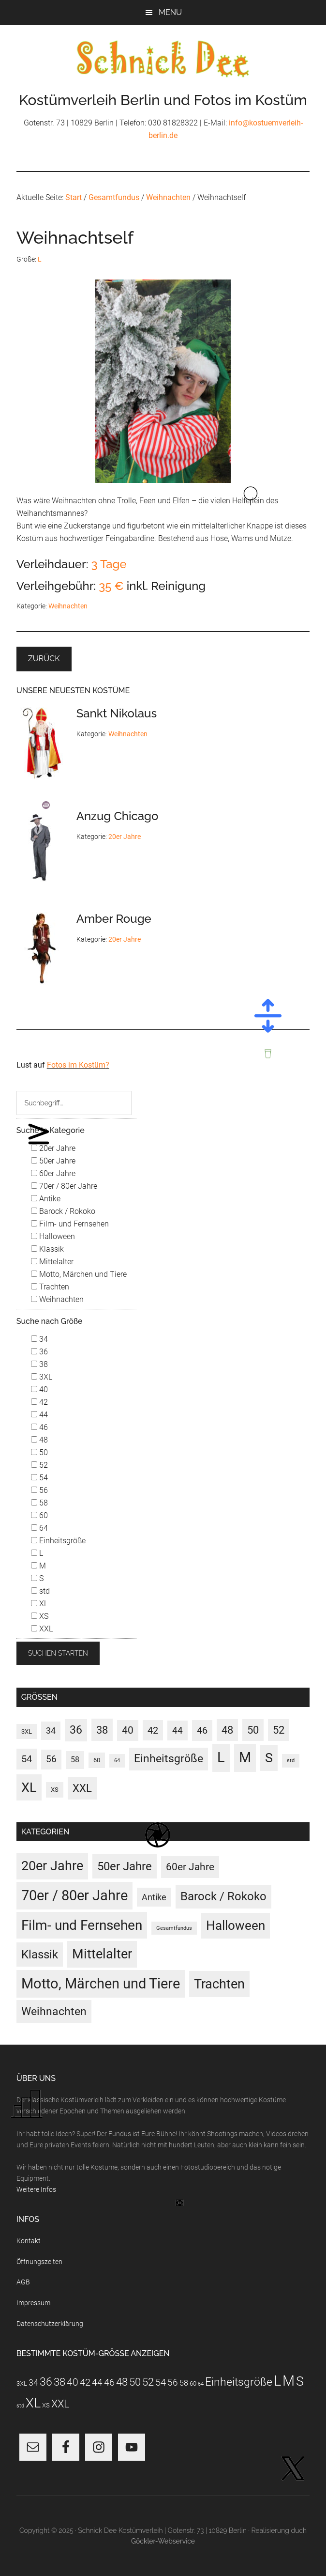 The image size is (326, 2576). What do you see at coordinates (268, 1054) in the screenshot?
I see `view nearby bars or pubs` at bounding box center [268, 1054].